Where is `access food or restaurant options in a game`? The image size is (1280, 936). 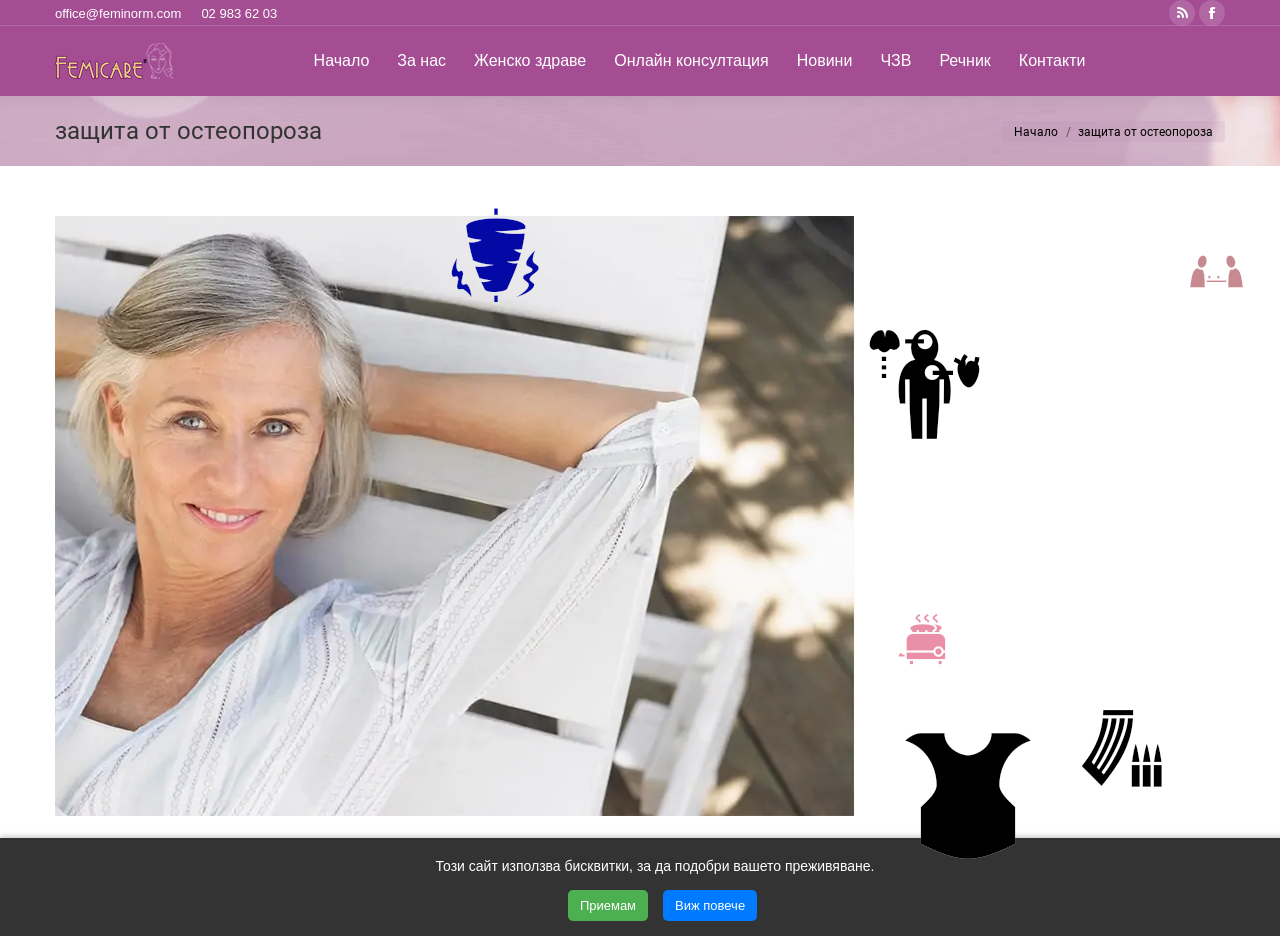
access food or restaurant options in a game is located at coordinates (496, 255).